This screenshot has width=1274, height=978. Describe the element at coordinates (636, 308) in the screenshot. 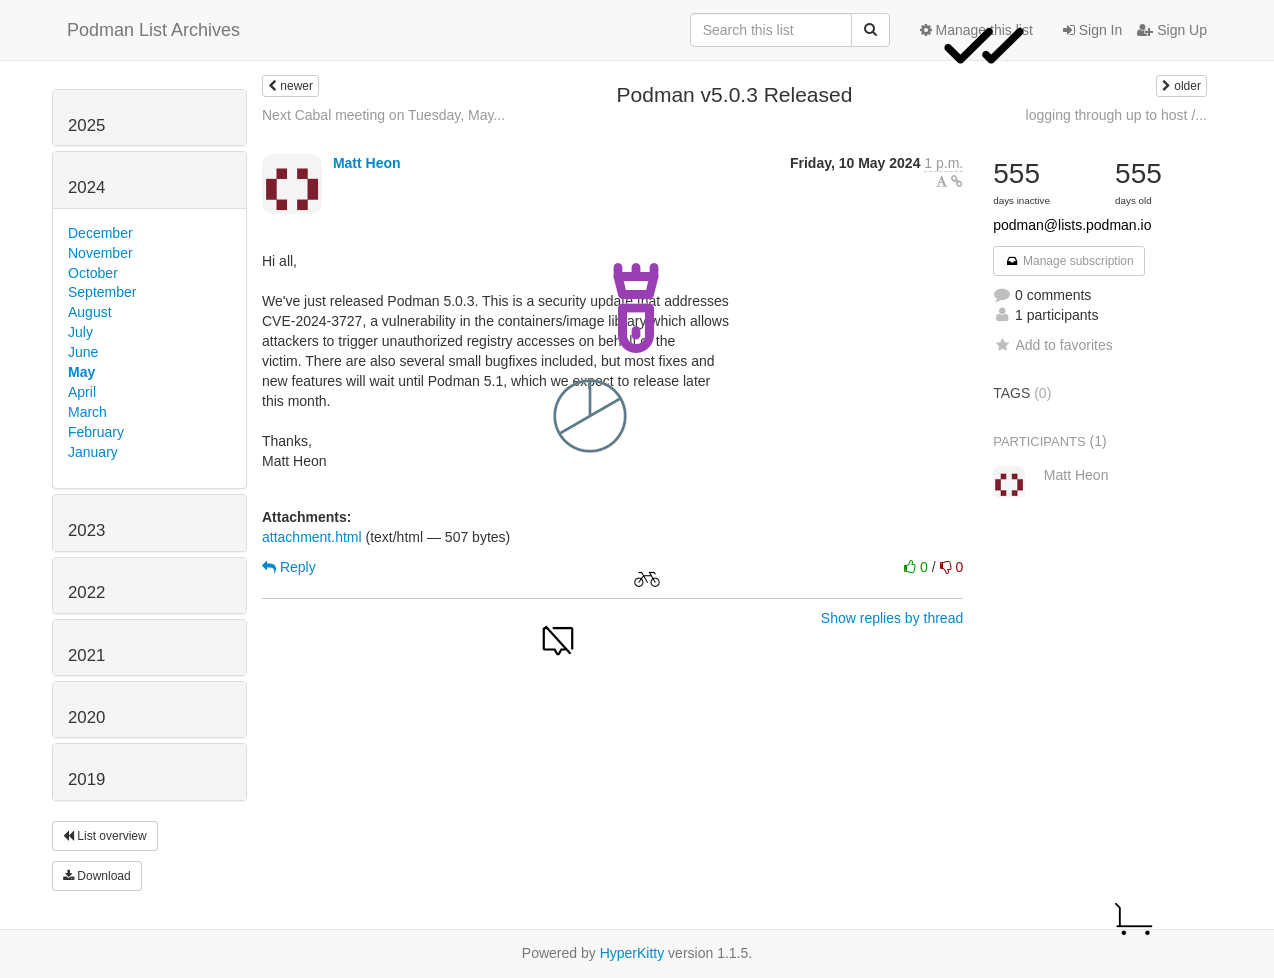

I see `electric razor or shaver tool` at that location.